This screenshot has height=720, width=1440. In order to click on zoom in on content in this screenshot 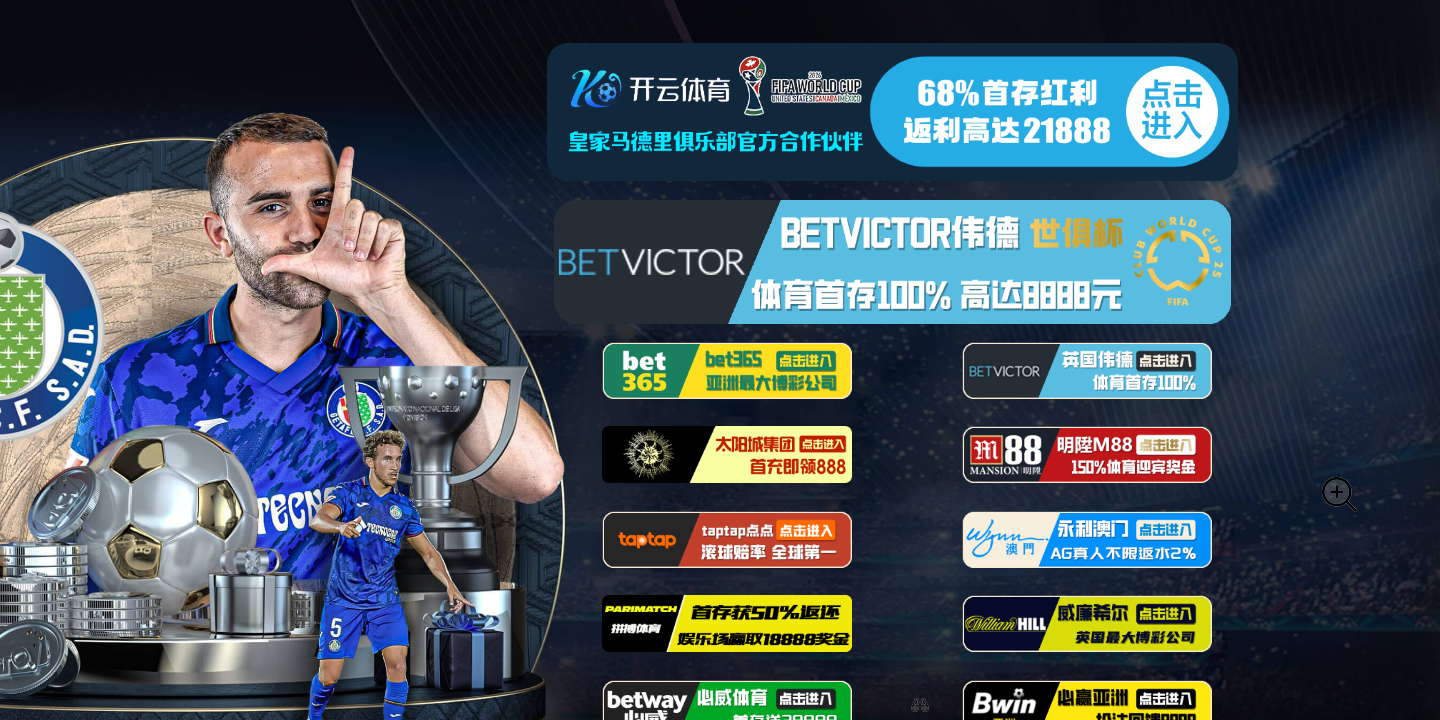, I will do `click(1339, 494)`.